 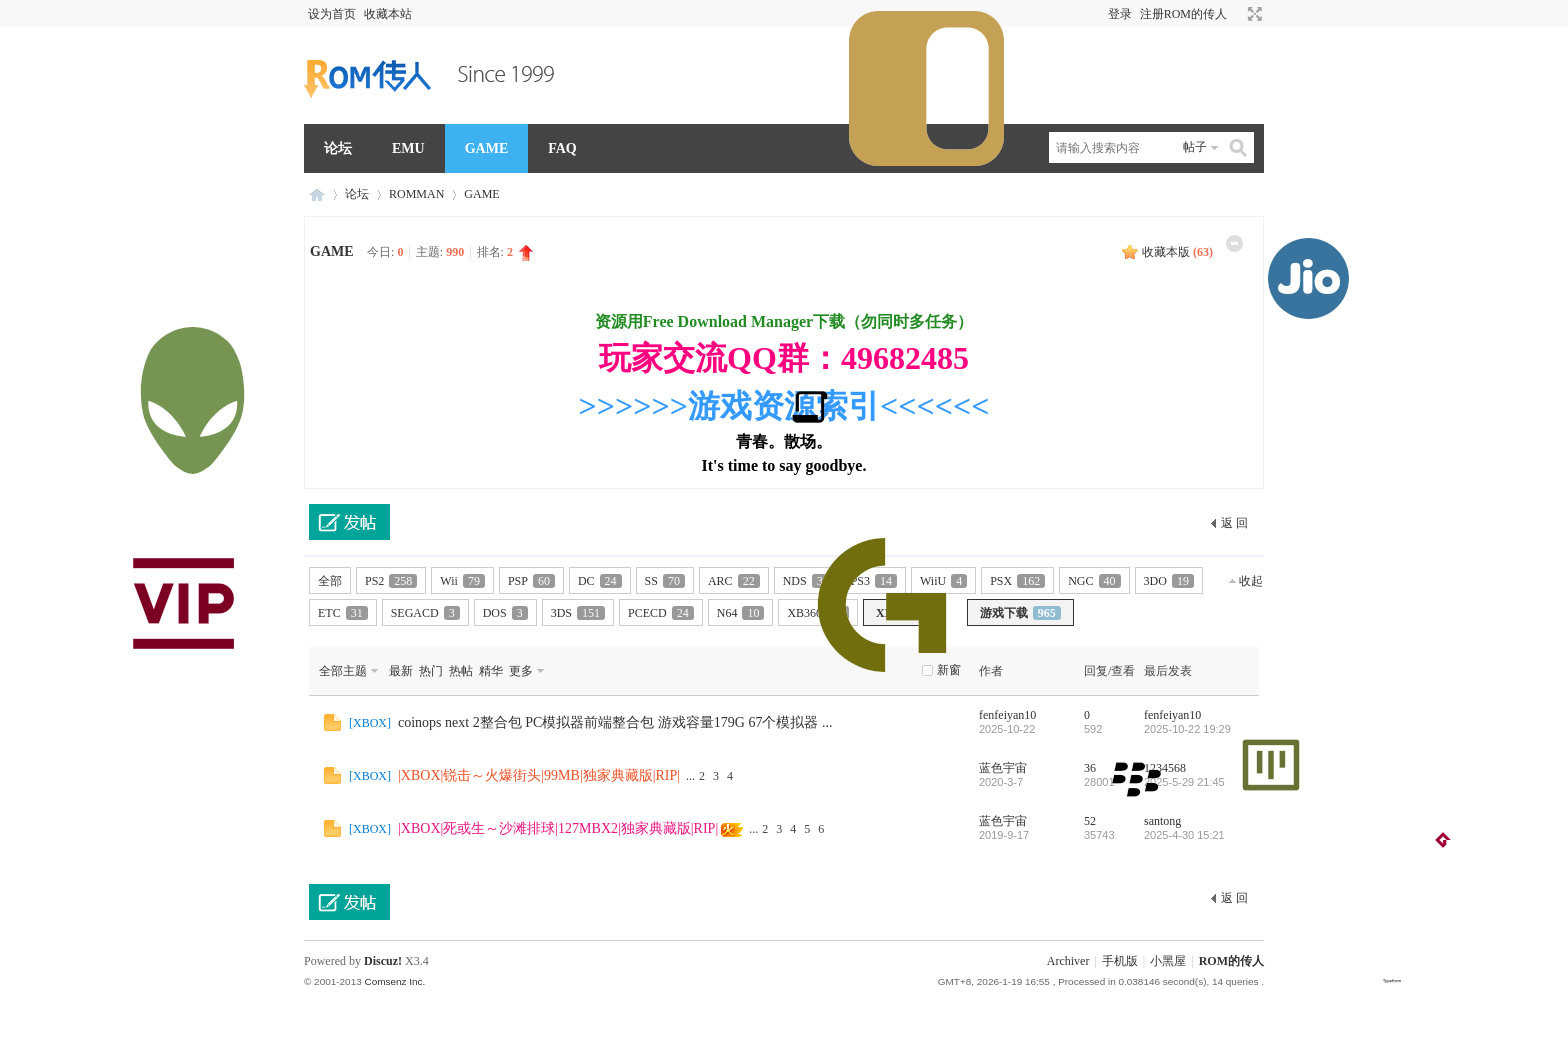 What do you see at coordinates (810, 407) in the screenshot?
I see `view document or paper file` at bounding box center [810, 407].